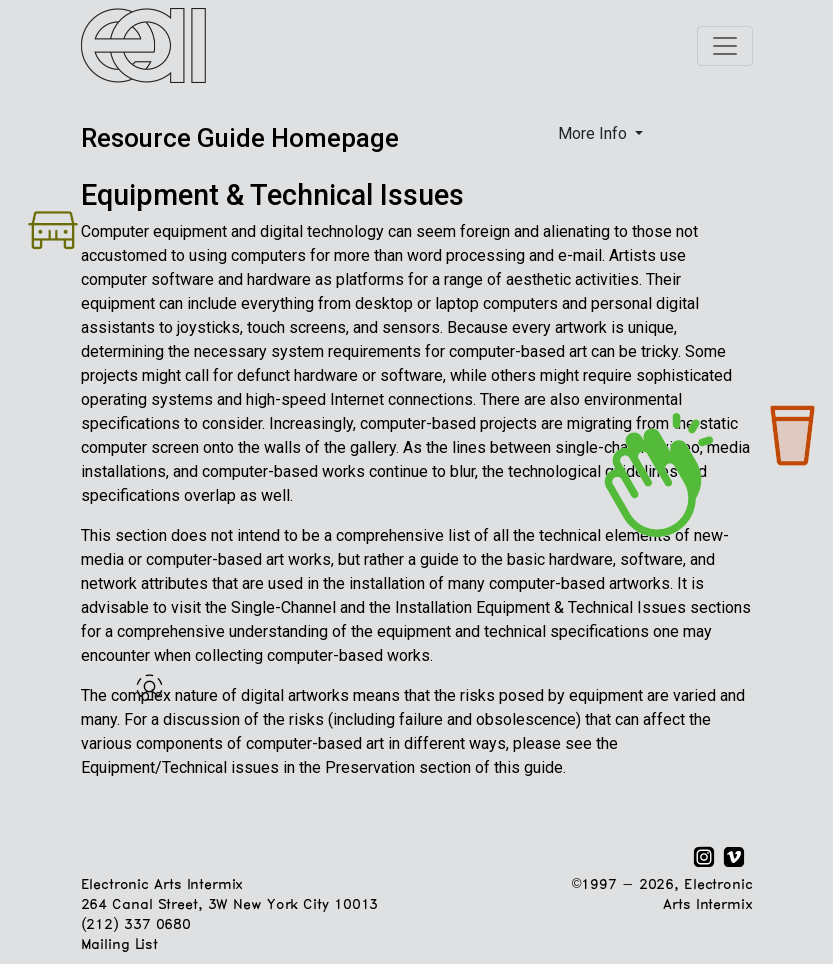 The height and width of the screenshot is (964, 833). Describe the element at coordinates (657, 475) in the screenshot. I see `applaud or react positively to content` at that location.